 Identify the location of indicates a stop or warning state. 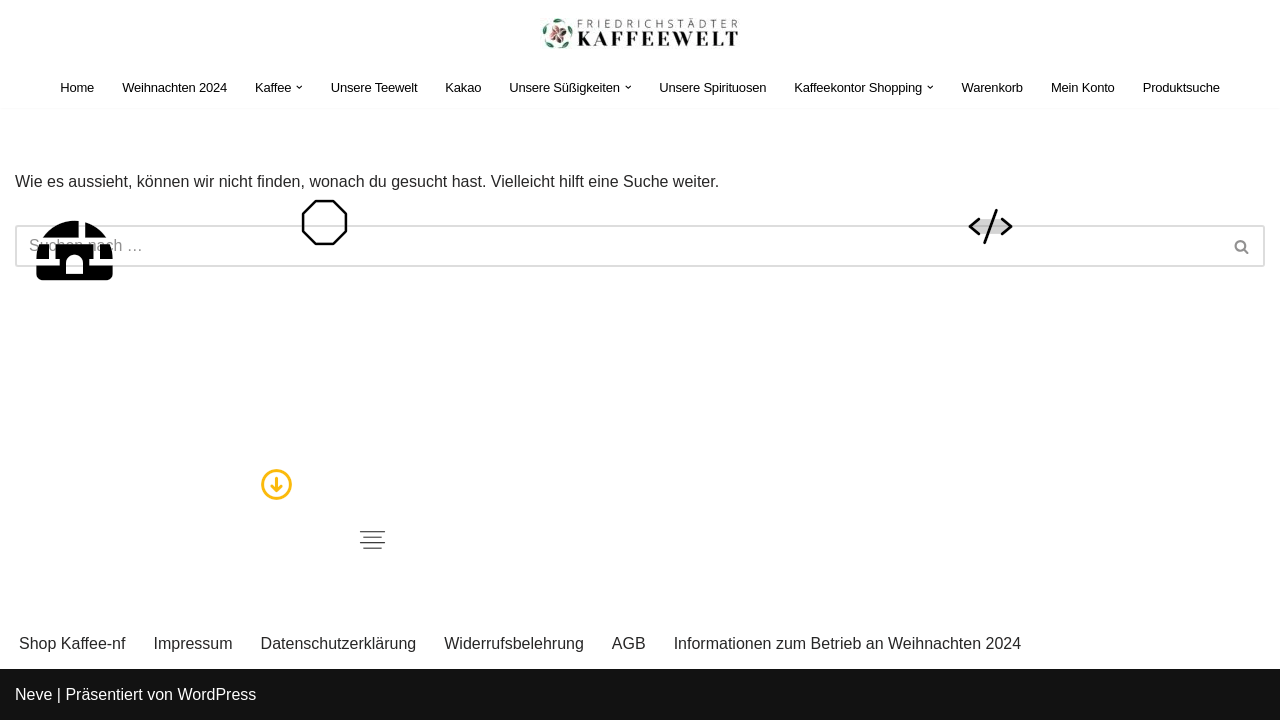
(324, 222).